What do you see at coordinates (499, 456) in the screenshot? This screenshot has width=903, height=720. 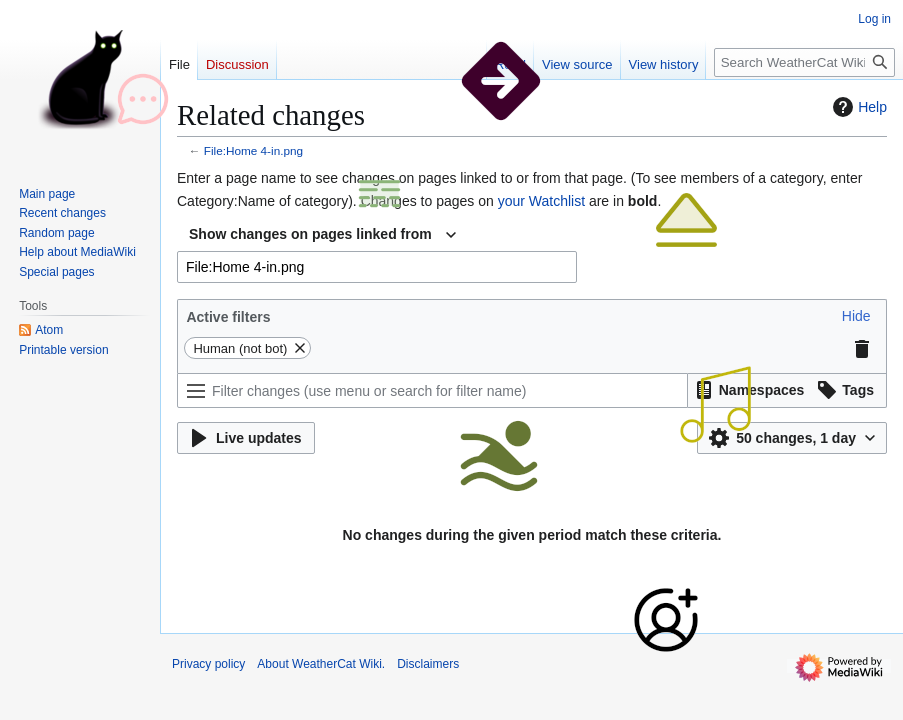 I see `access swimming pool or aquatic facilities` at bounding box center [499, 456].